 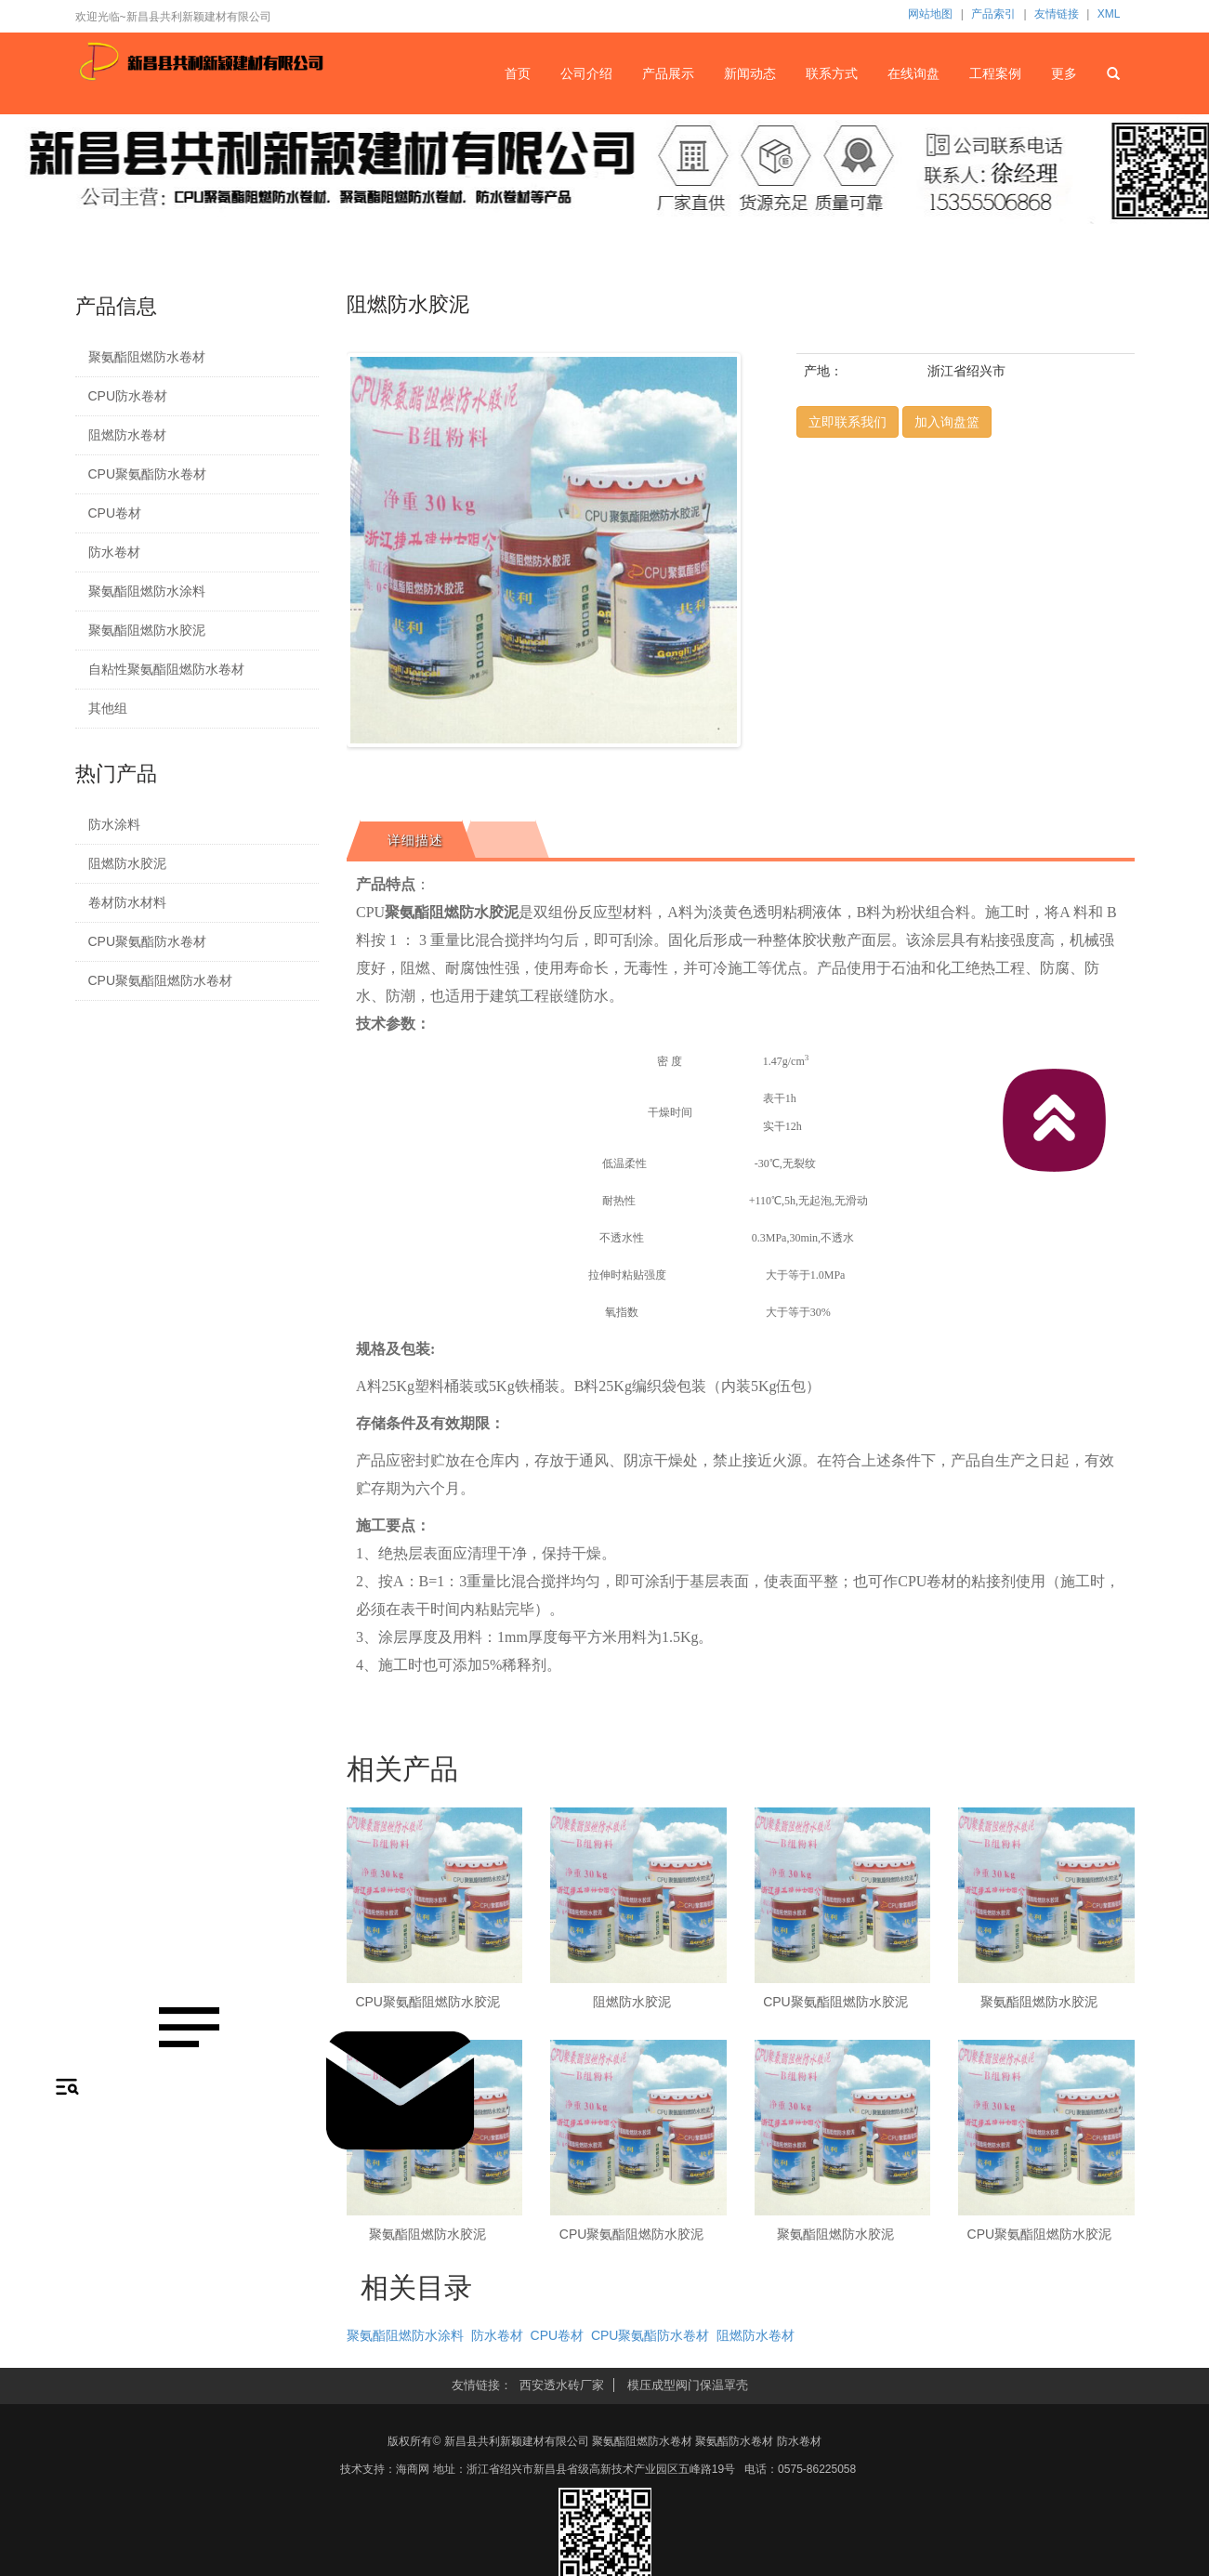 What do you see at coordinates (1054, 1120) in the screenshot?
I see `scroll to top of page` at bounding box center [1054, 1120].